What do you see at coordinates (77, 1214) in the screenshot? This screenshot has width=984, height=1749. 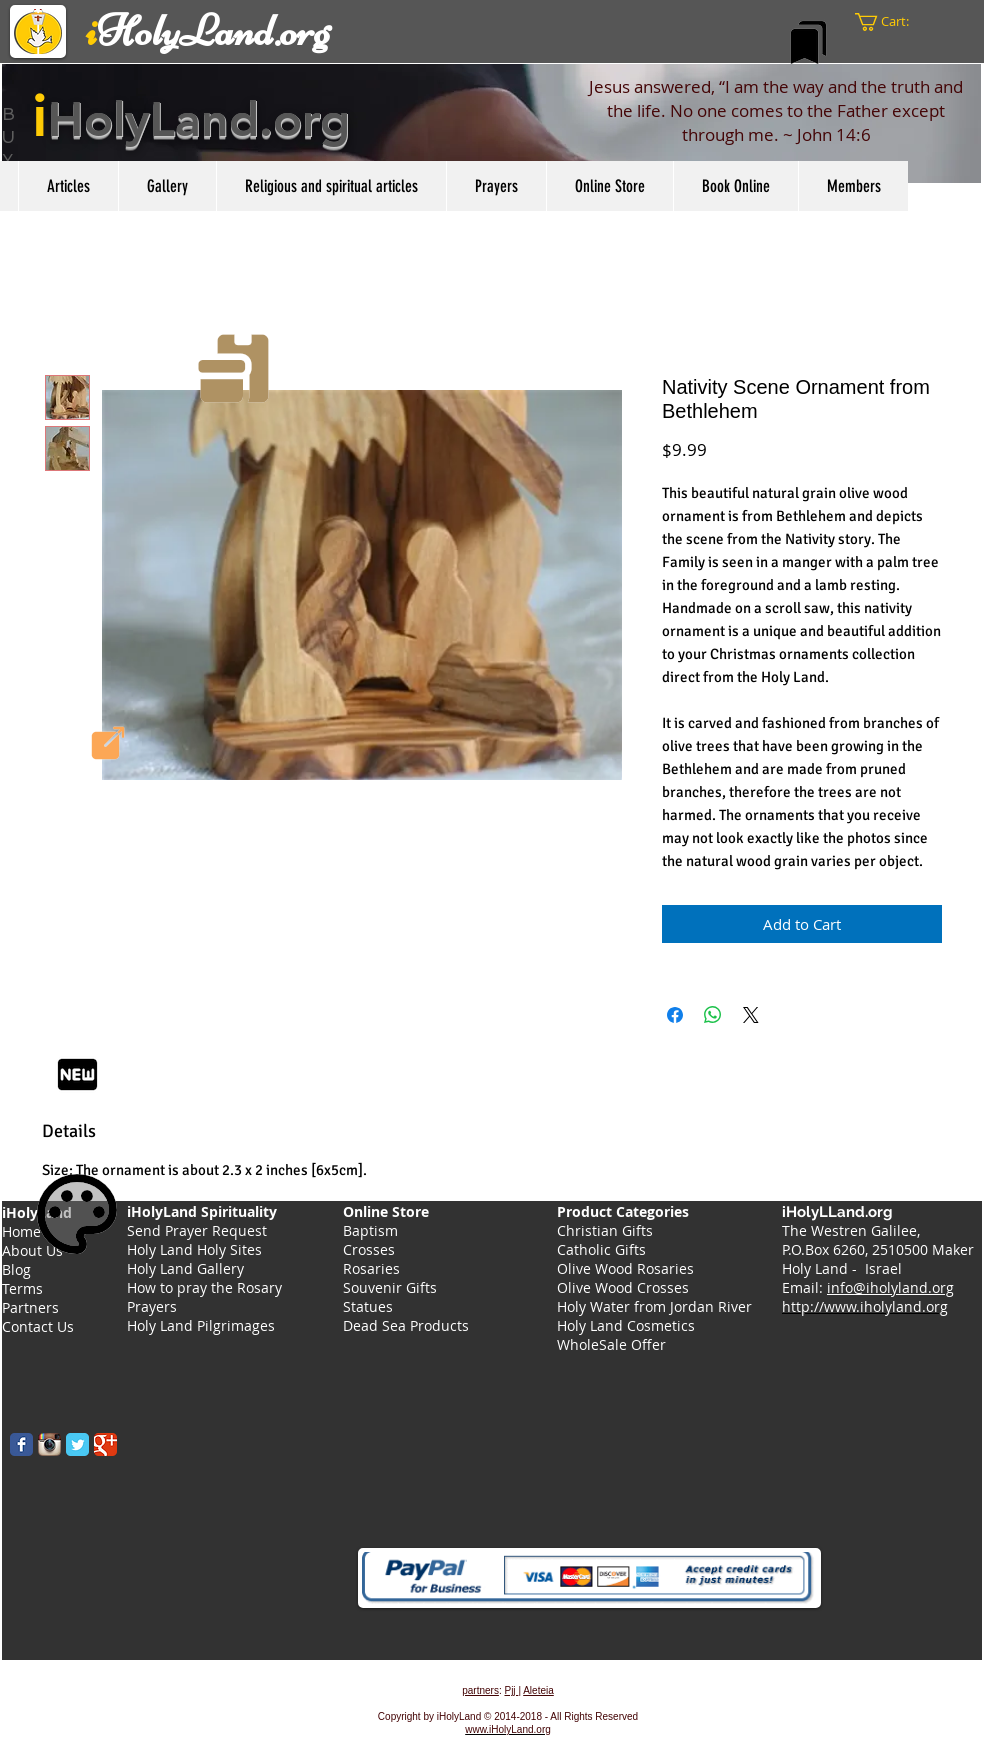 I see `access color or theme customization options` at bounding box center [77, 1214].